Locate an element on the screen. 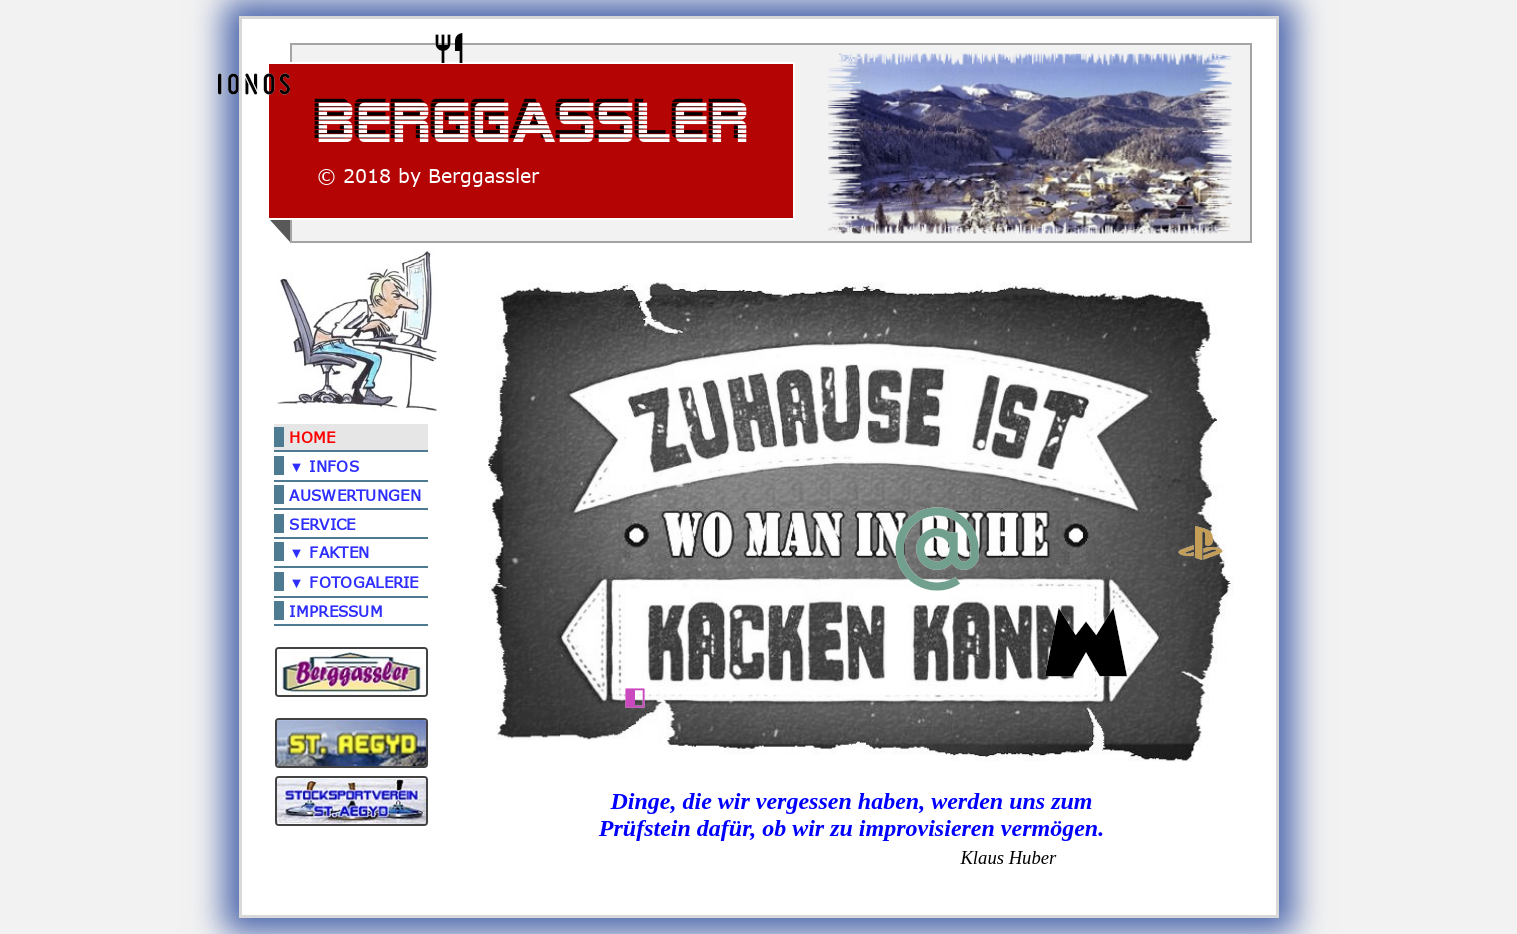  wgpu graphics library logo is located at coordinates (1086, 642).